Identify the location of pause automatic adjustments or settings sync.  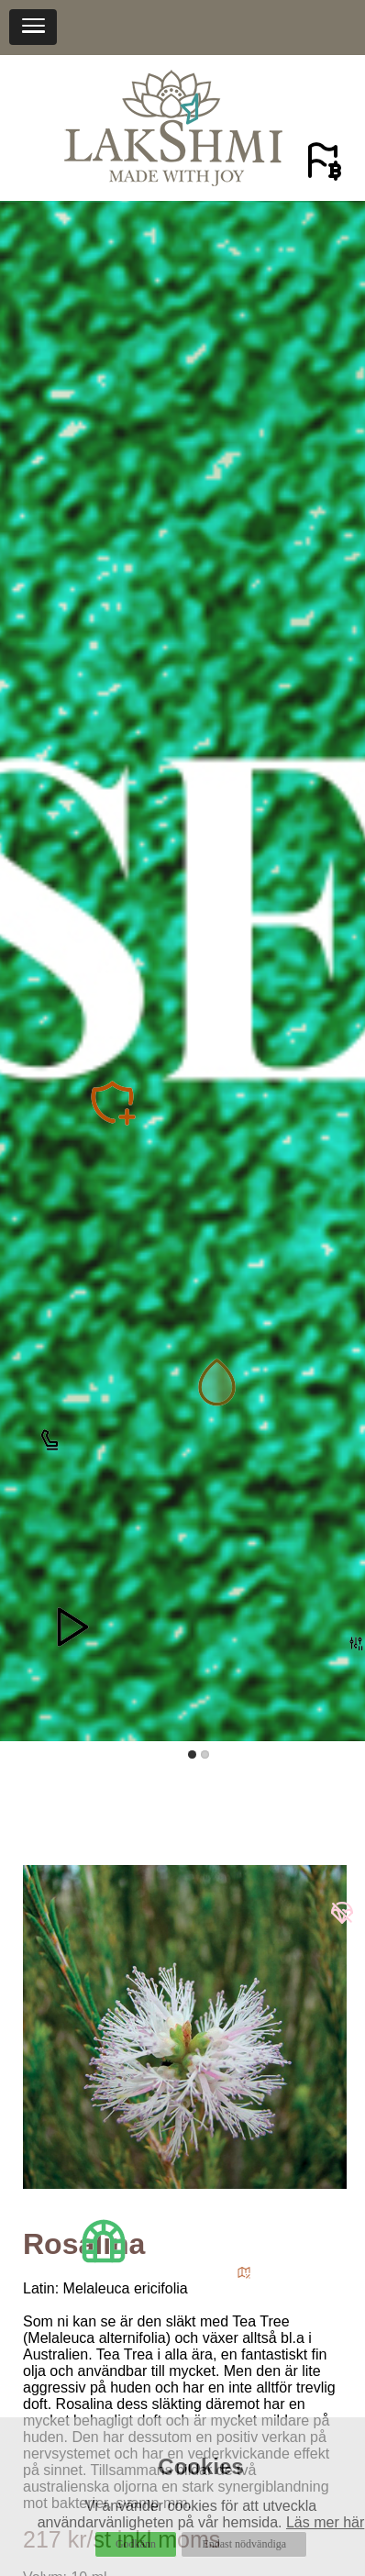
(356, 1643).